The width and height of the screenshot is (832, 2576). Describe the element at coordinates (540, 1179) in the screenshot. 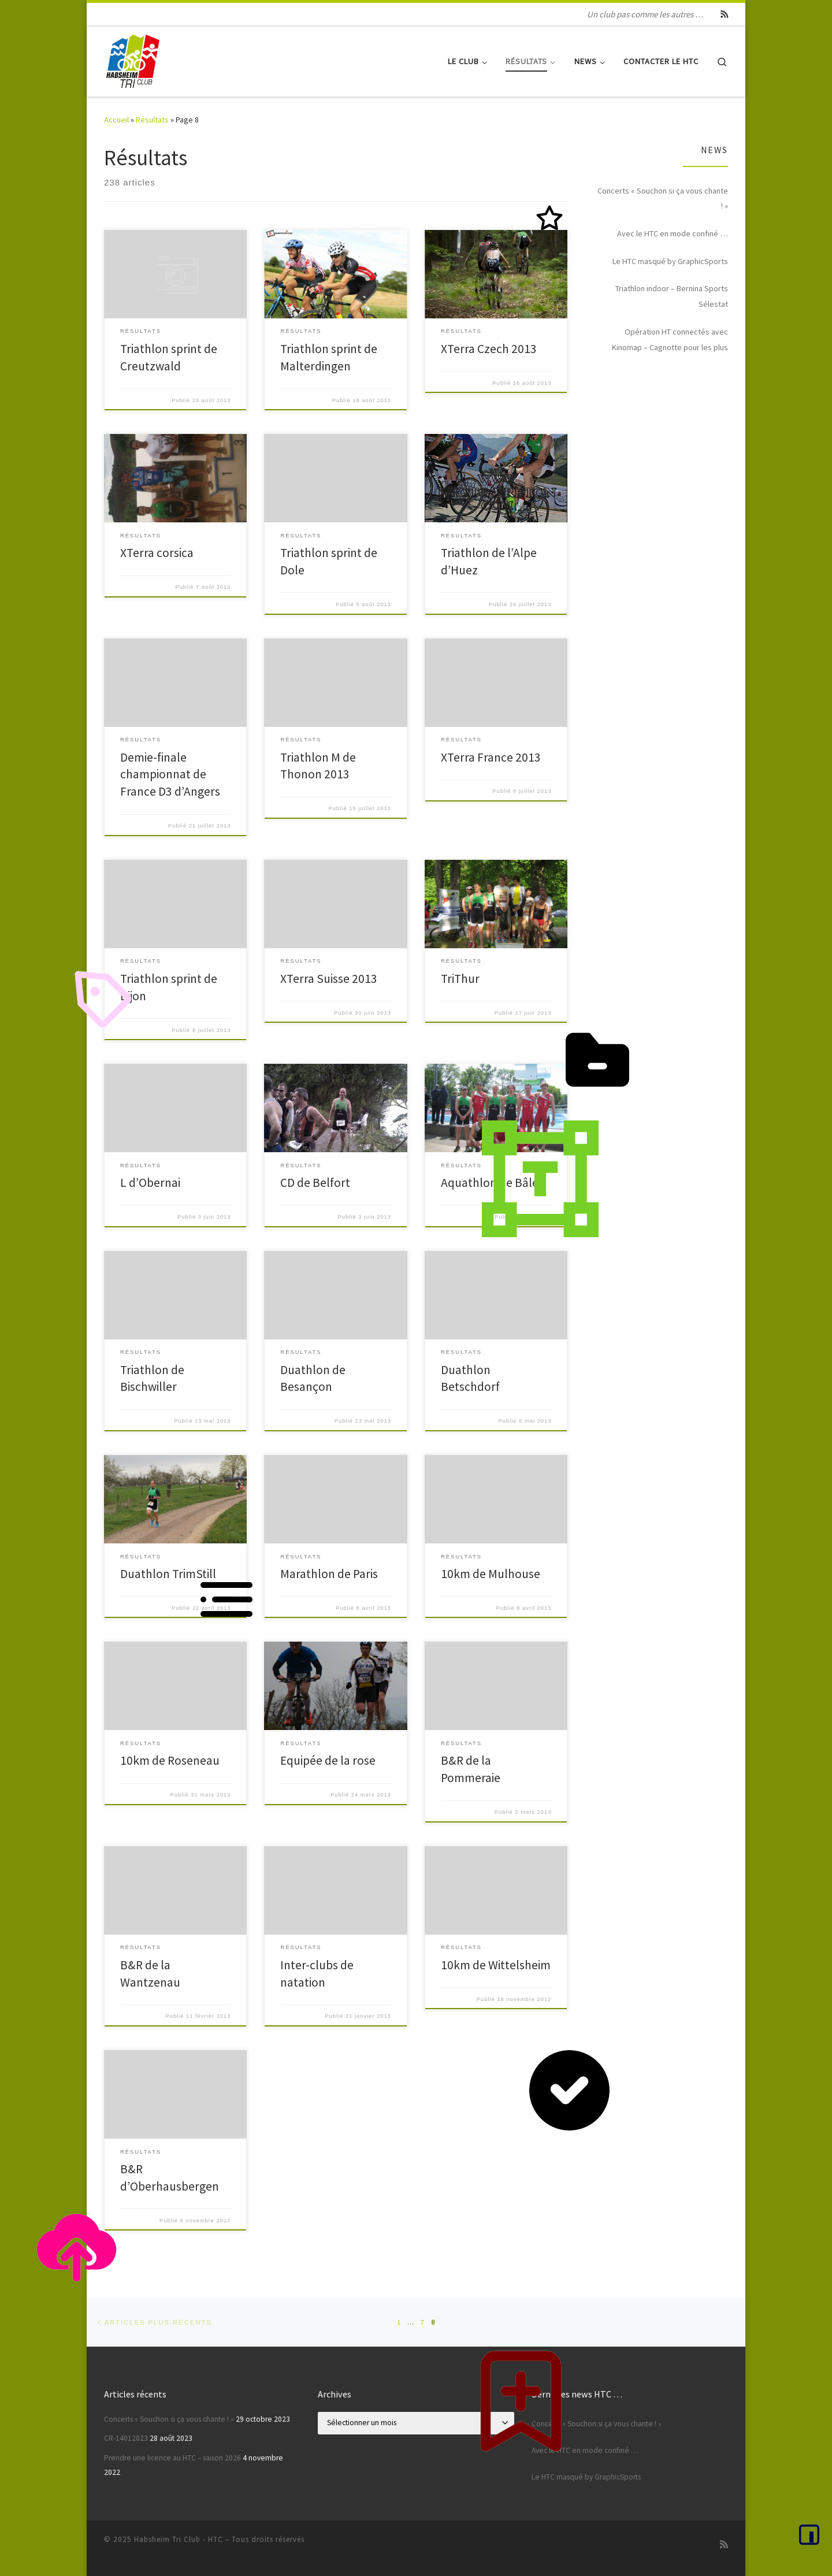

I see `insert a text box or text field` at that location.